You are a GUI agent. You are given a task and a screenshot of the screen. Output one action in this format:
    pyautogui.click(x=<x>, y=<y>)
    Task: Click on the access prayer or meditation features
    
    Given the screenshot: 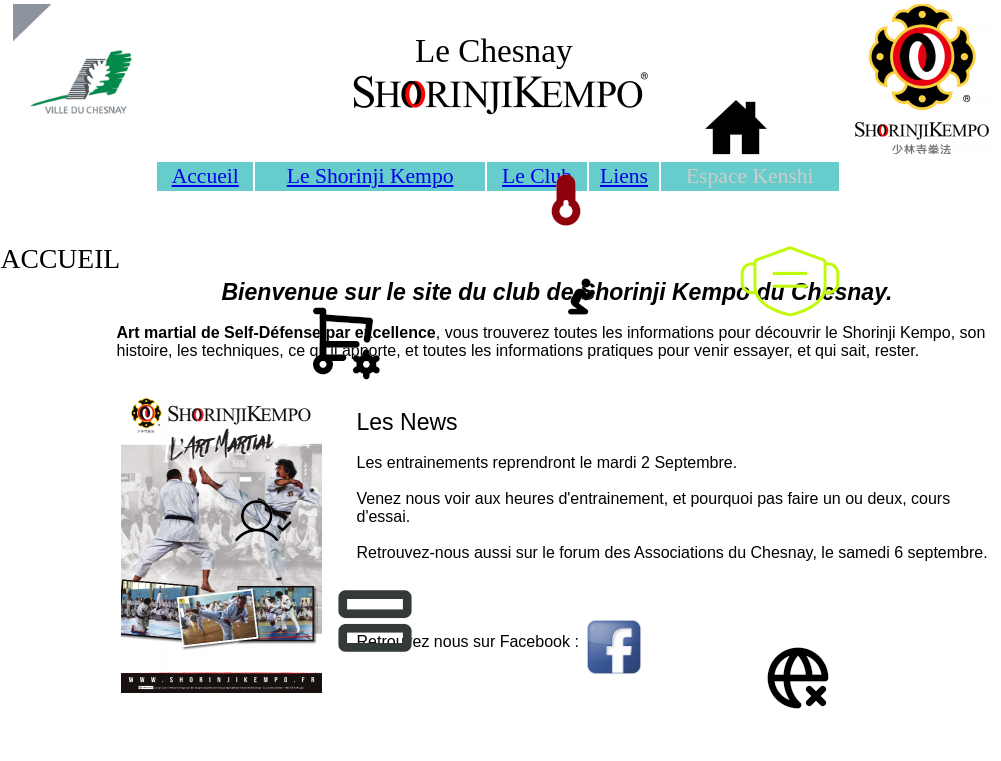 What is the action you would take?
    pyautogui.click(x=581, y=296)
    